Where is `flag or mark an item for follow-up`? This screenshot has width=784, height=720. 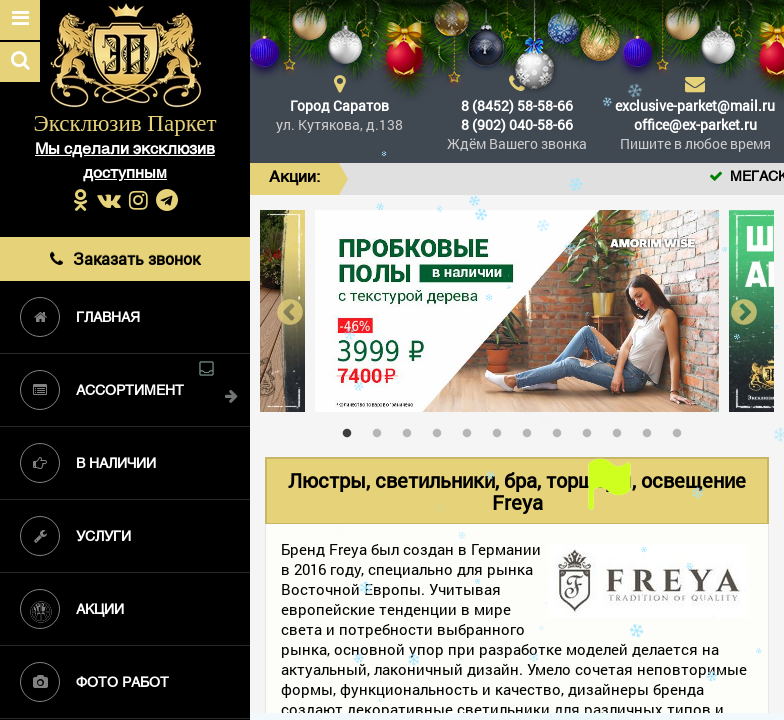
flag or mark an item for follow-up is located at coordinates (609, 483).